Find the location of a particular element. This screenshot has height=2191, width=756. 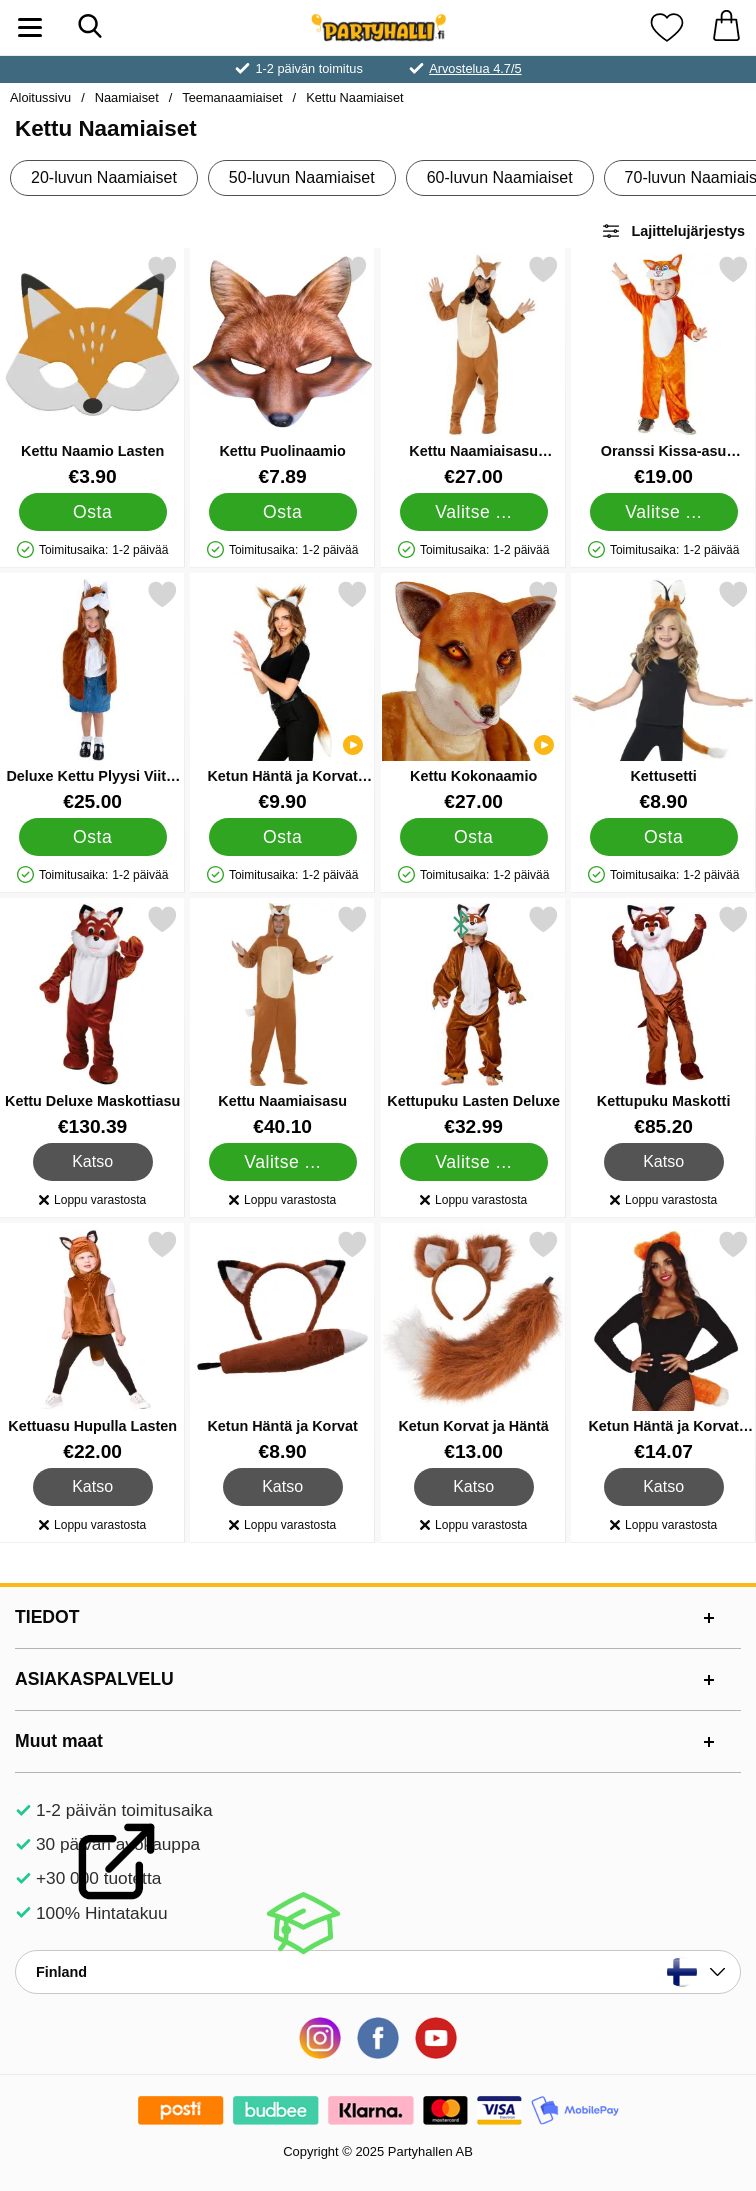

toggle bluetooth connectivity is located at coordinates (461, 924).